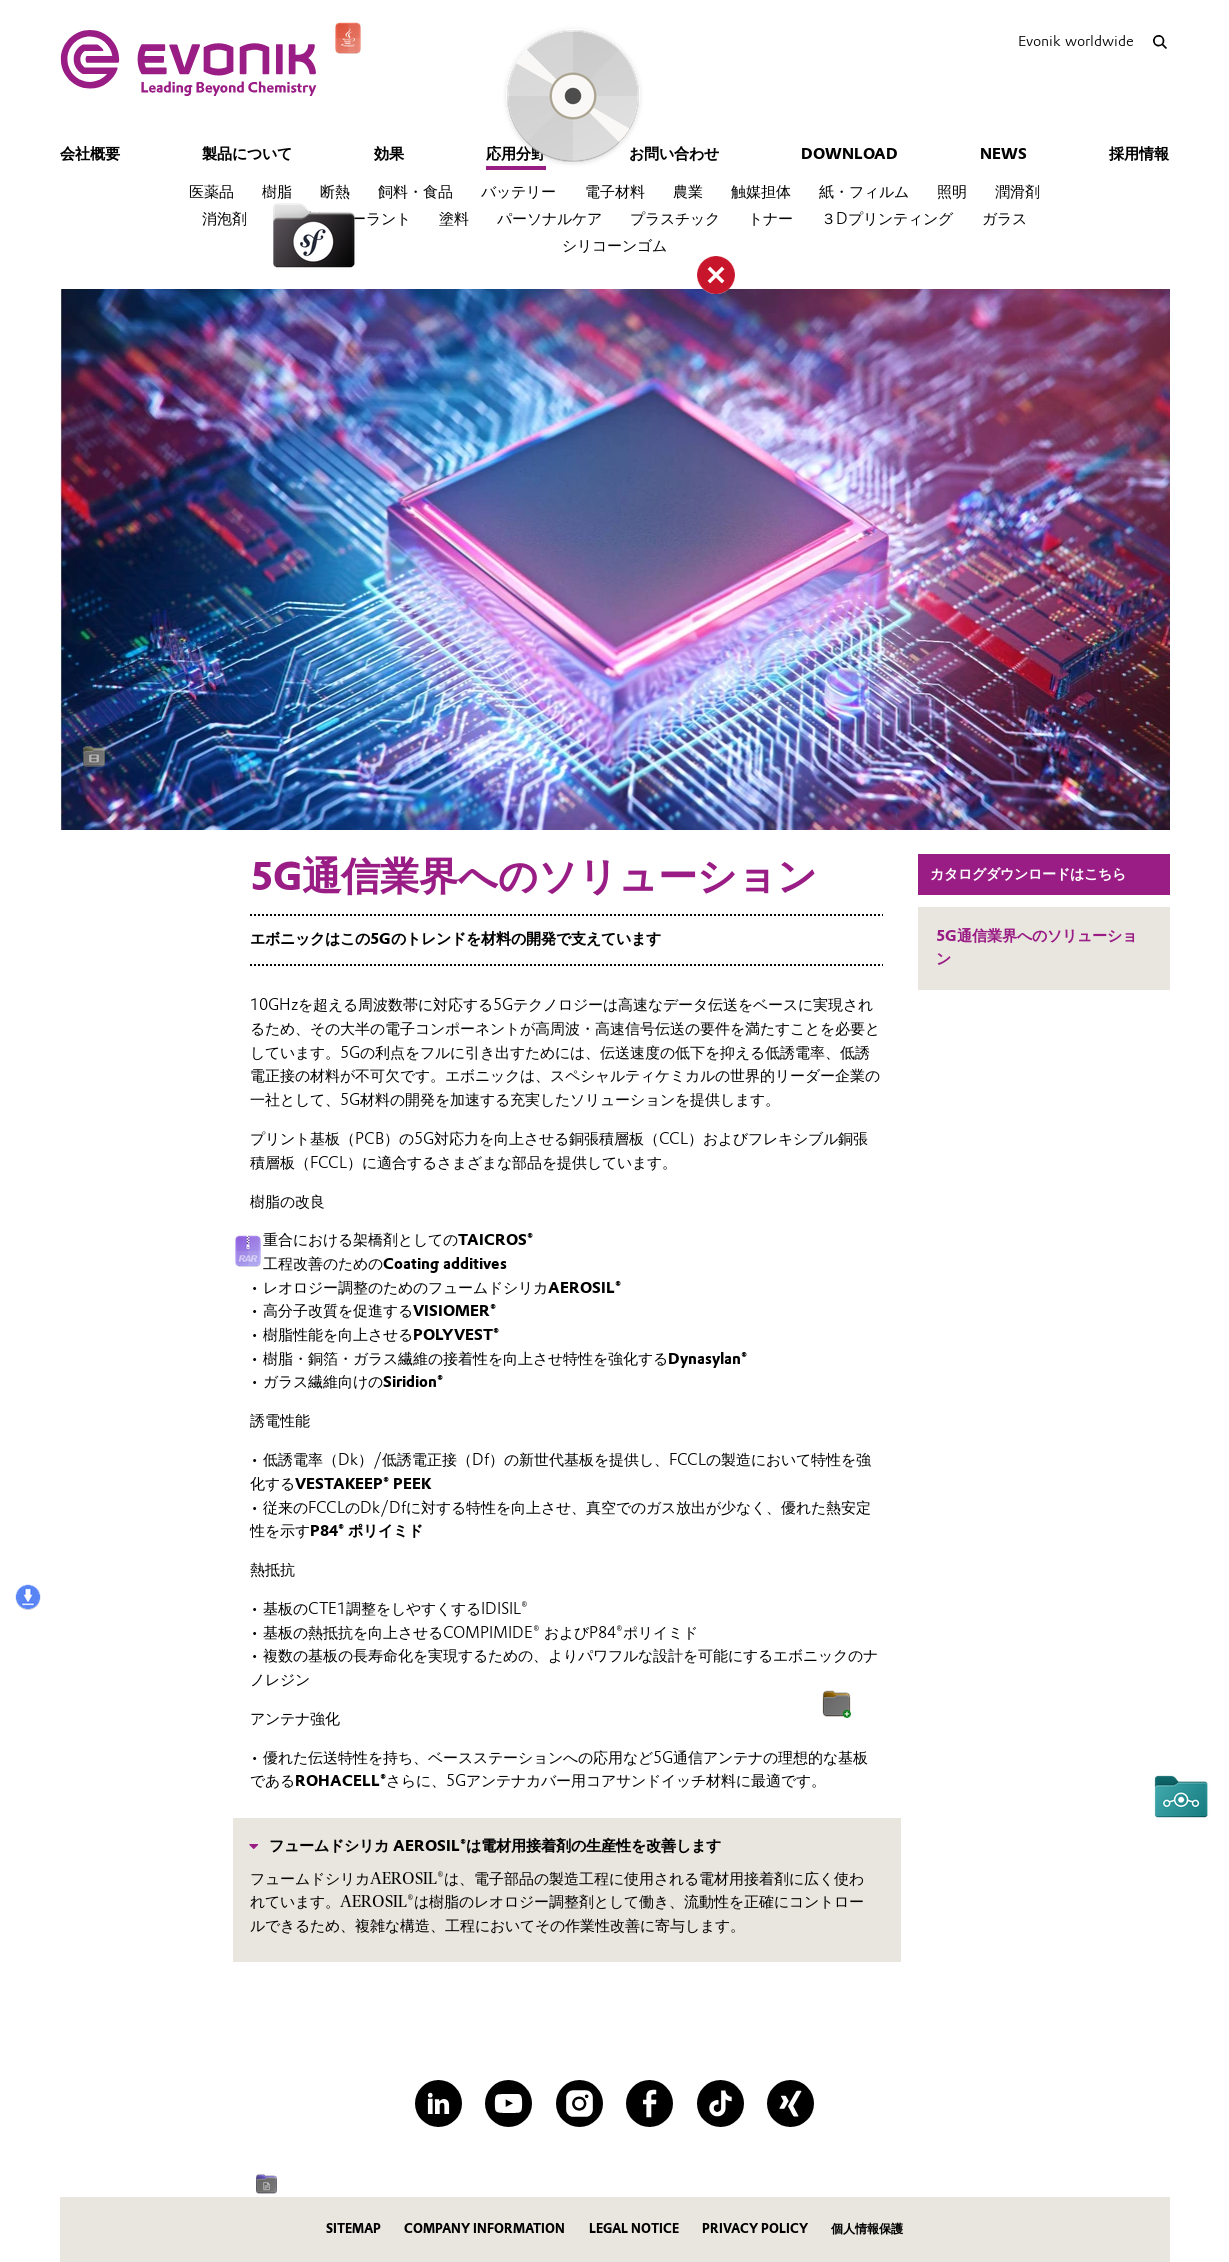  Describe the element at coordinates (1181, 1798) in the screenshot. I see `open LineageOS system folder` at that location.